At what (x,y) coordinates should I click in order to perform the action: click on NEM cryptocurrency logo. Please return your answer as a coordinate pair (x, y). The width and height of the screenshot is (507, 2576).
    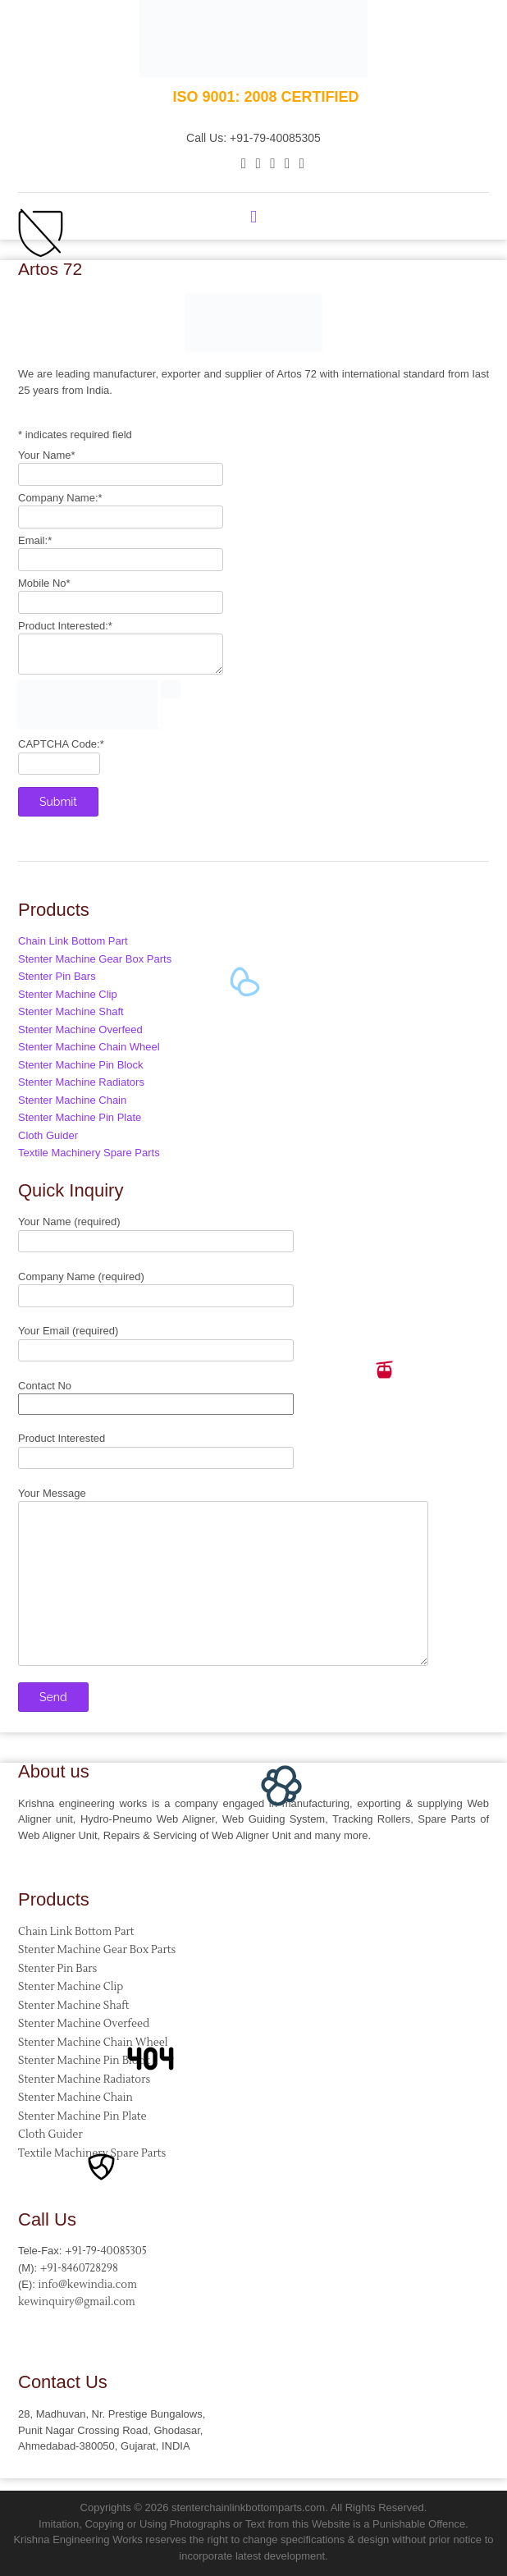
    Looking at the image, I should click on (101, 2166).